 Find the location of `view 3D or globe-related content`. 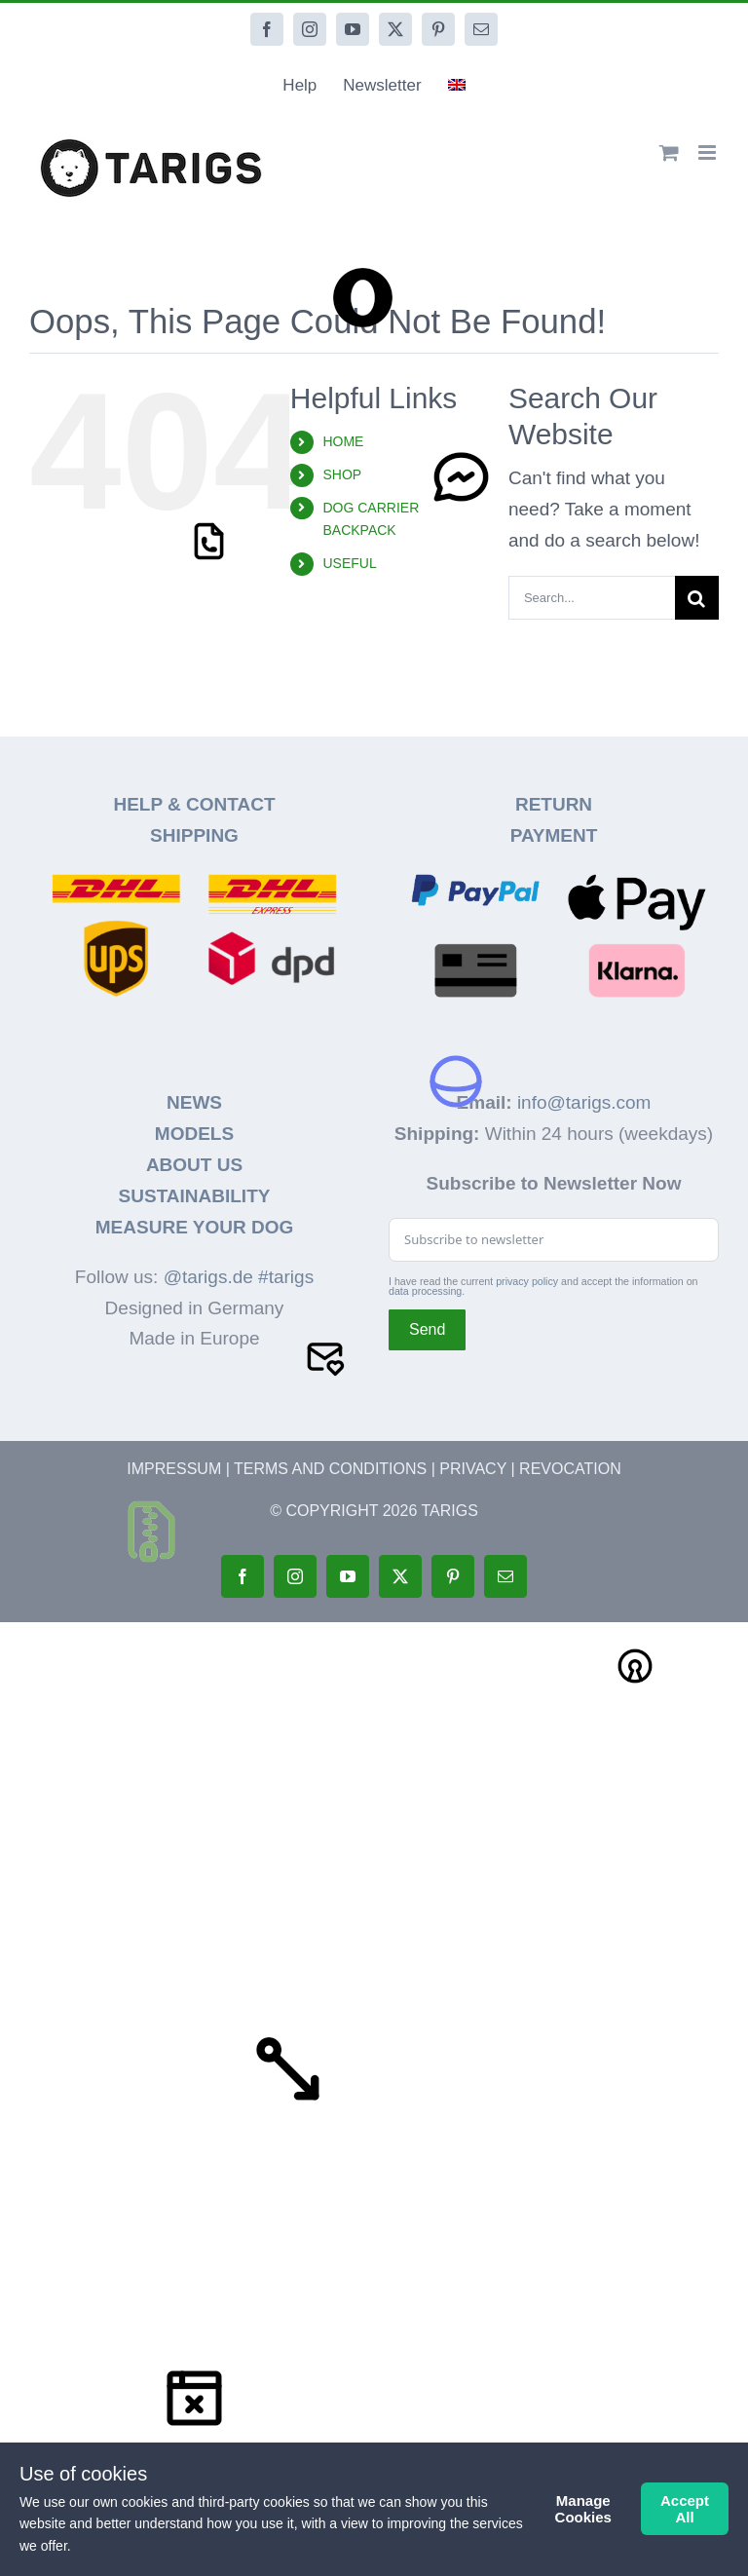

view 3D or globe-related content is located at coordinates (456, 1081).